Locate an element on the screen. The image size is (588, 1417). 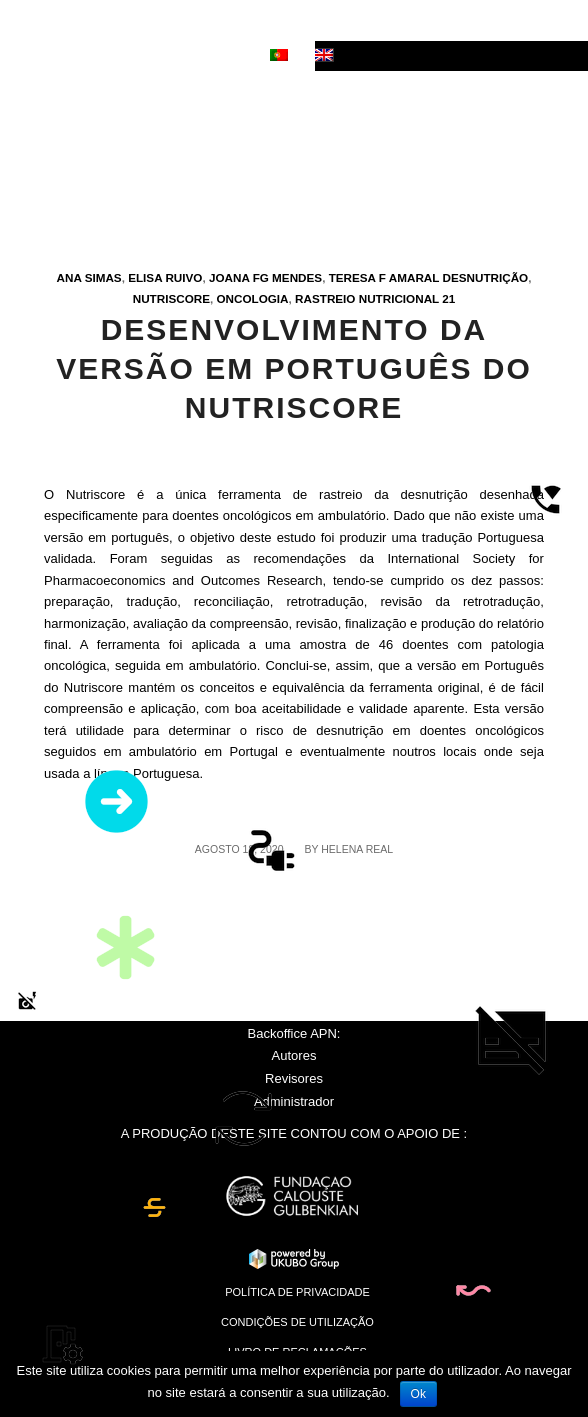
refresh or reload content is located at coordinates (243, 1118).